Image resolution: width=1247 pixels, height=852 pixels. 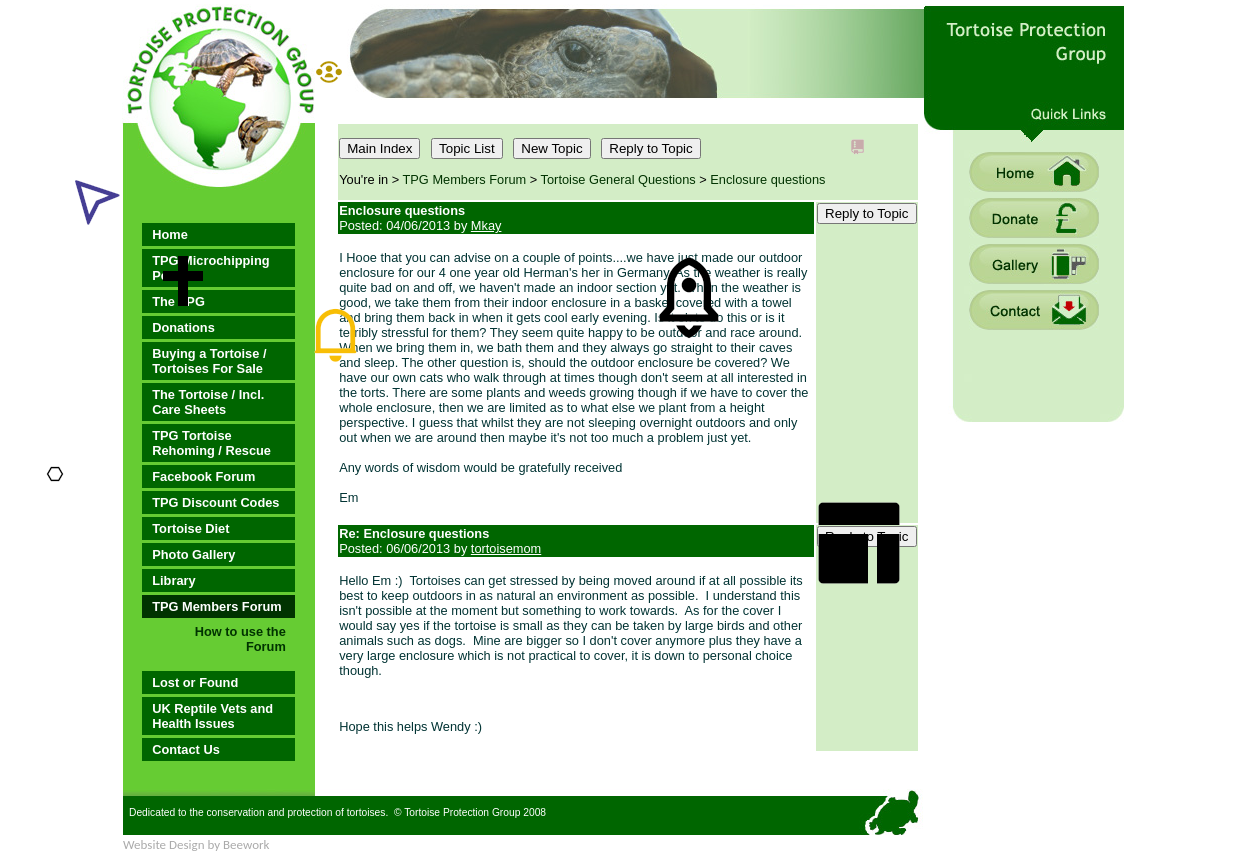 What do you see at coordinates (329, 72) in the screenshot?
I see `view community members` at bounding box center [329, 72].